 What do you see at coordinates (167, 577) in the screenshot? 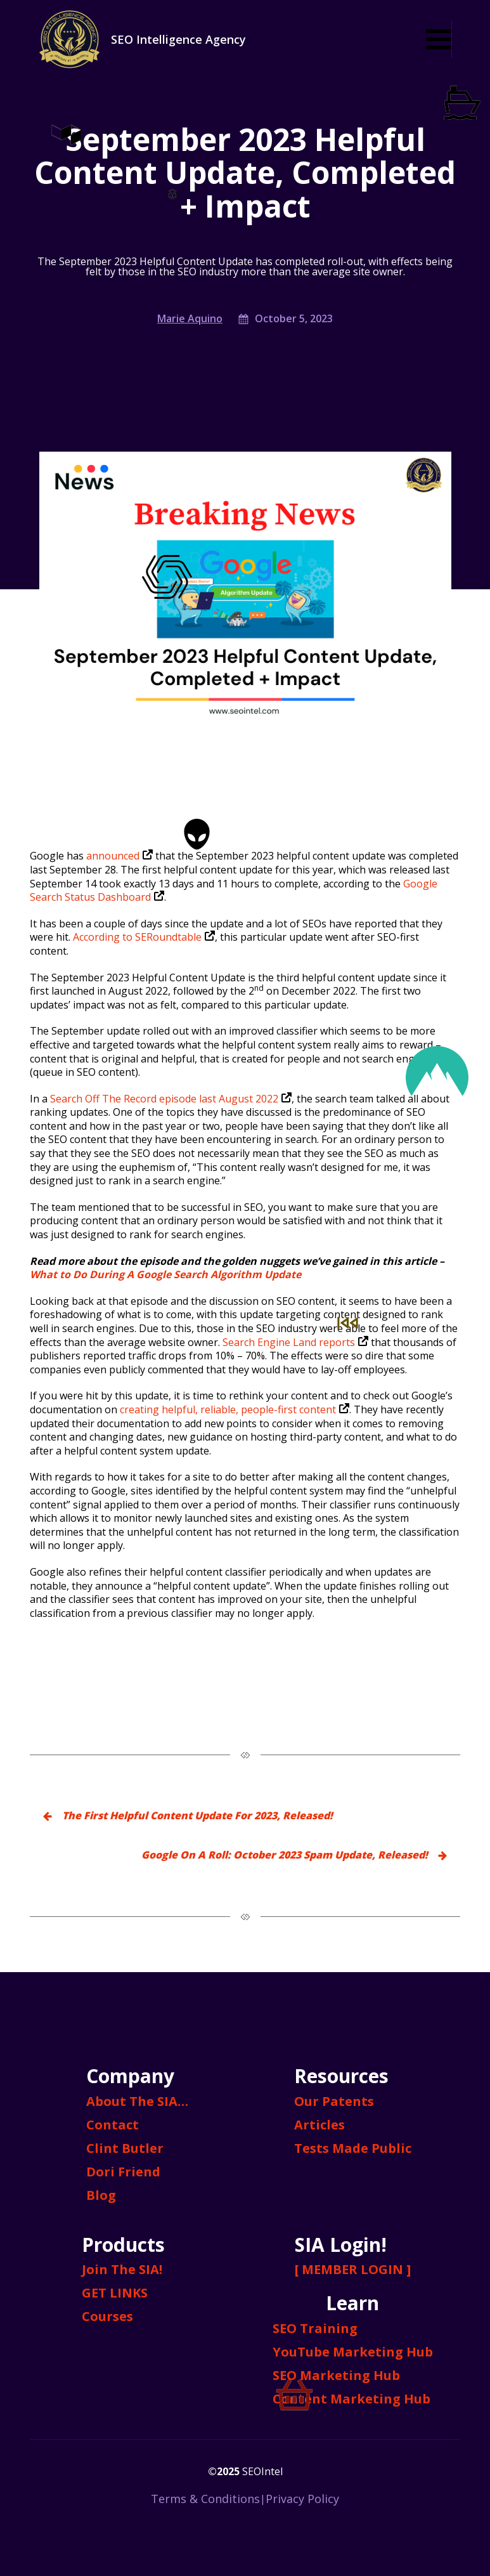
I see `plume app or service logo` at bounding box center [167, 577].